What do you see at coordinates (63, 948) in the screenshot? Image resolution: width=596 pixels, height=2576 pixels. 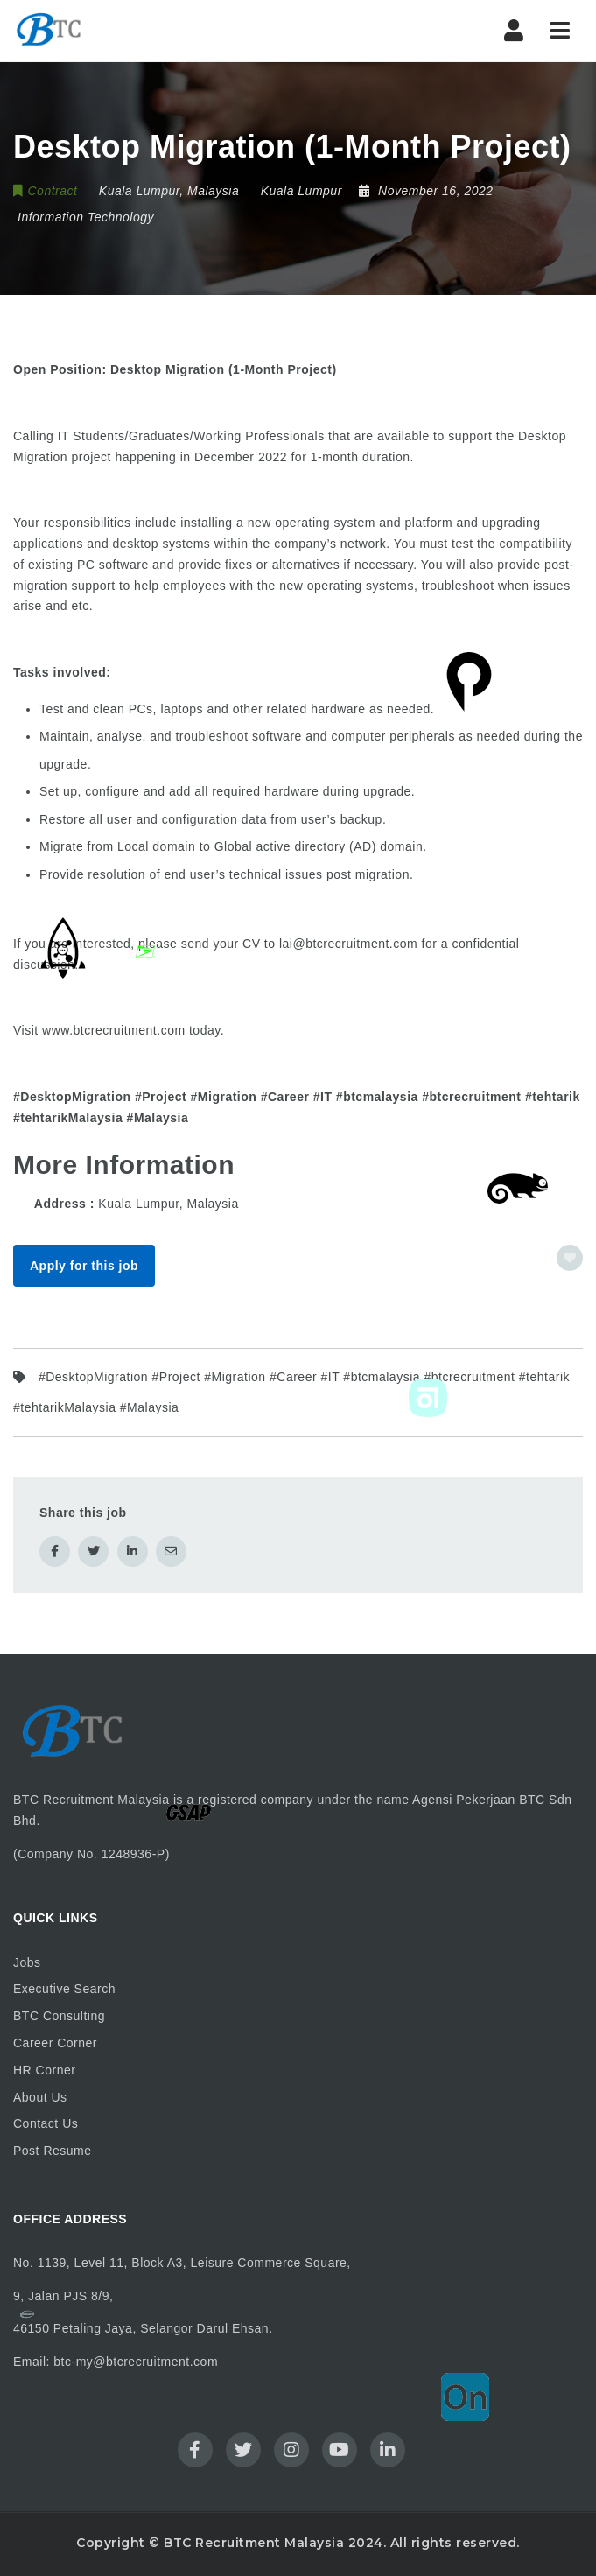 I see `Apache RocketMQ logo` at bounding box center [63, 948].